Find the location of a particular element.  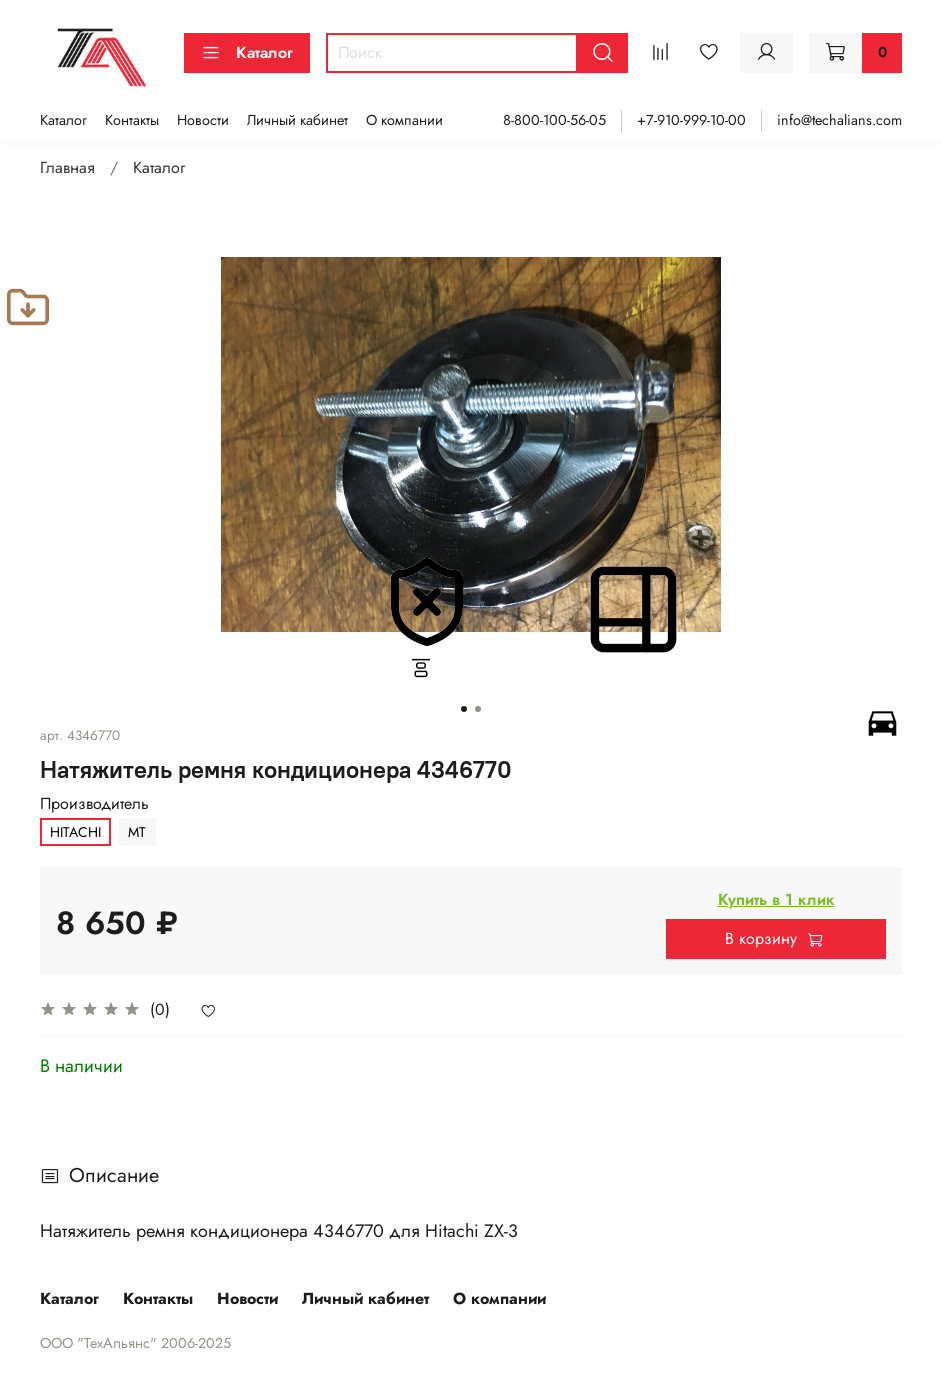

download to folder is located at coordinates (28, 308).